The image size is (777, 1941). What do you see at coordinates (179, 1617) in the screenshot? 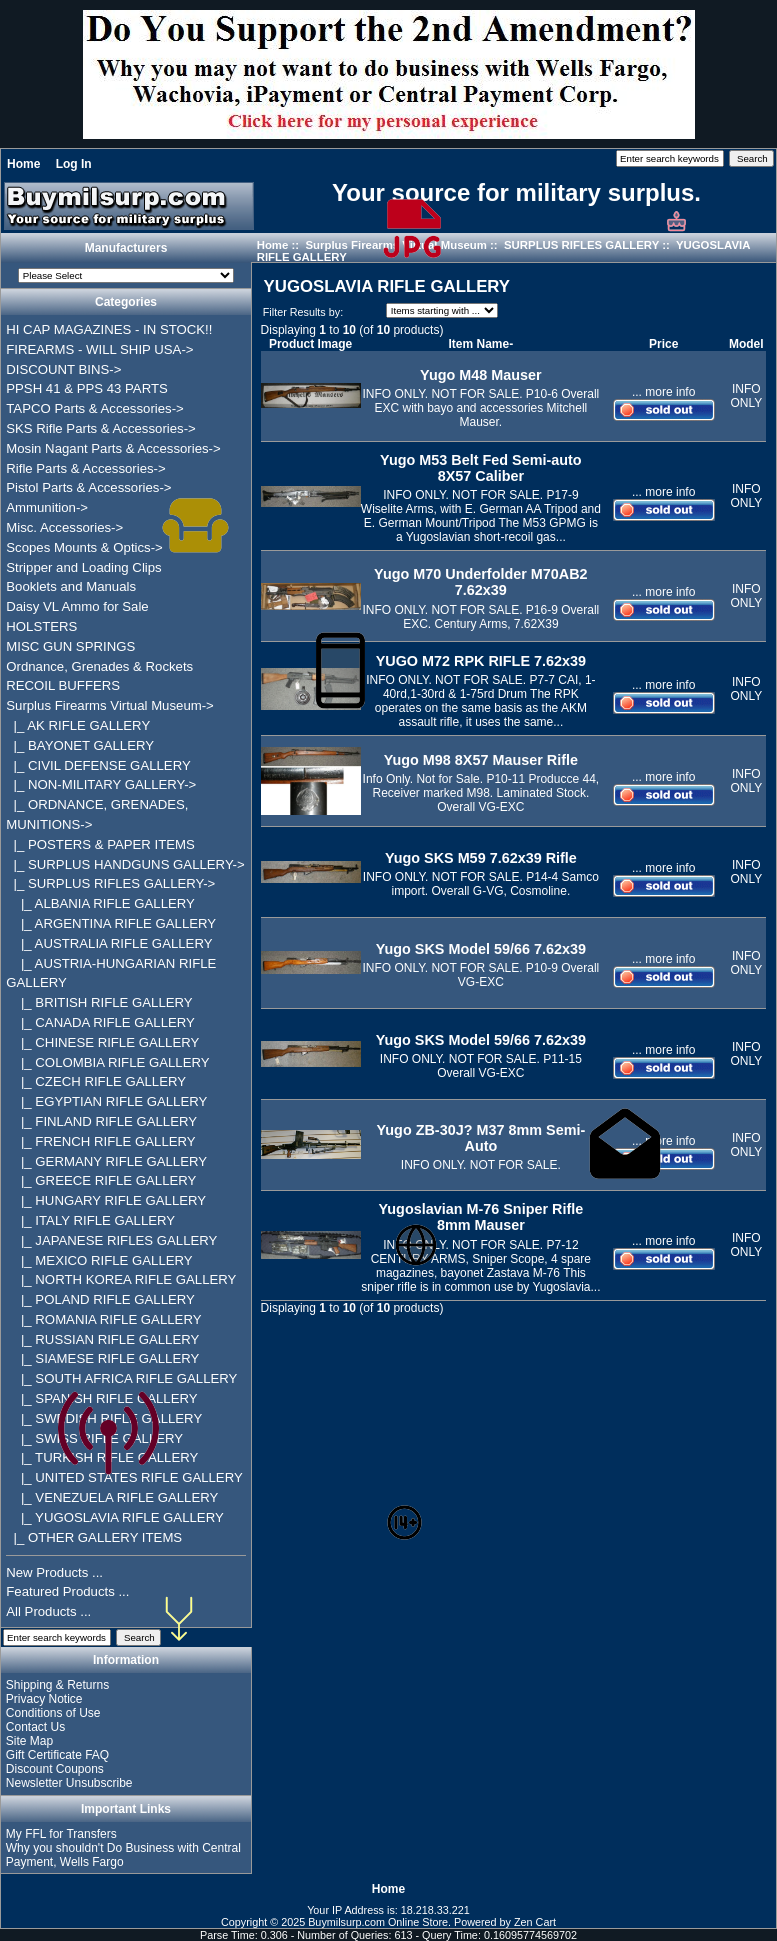
I see `merge branches or items together` at bounding box center [179, 1617].